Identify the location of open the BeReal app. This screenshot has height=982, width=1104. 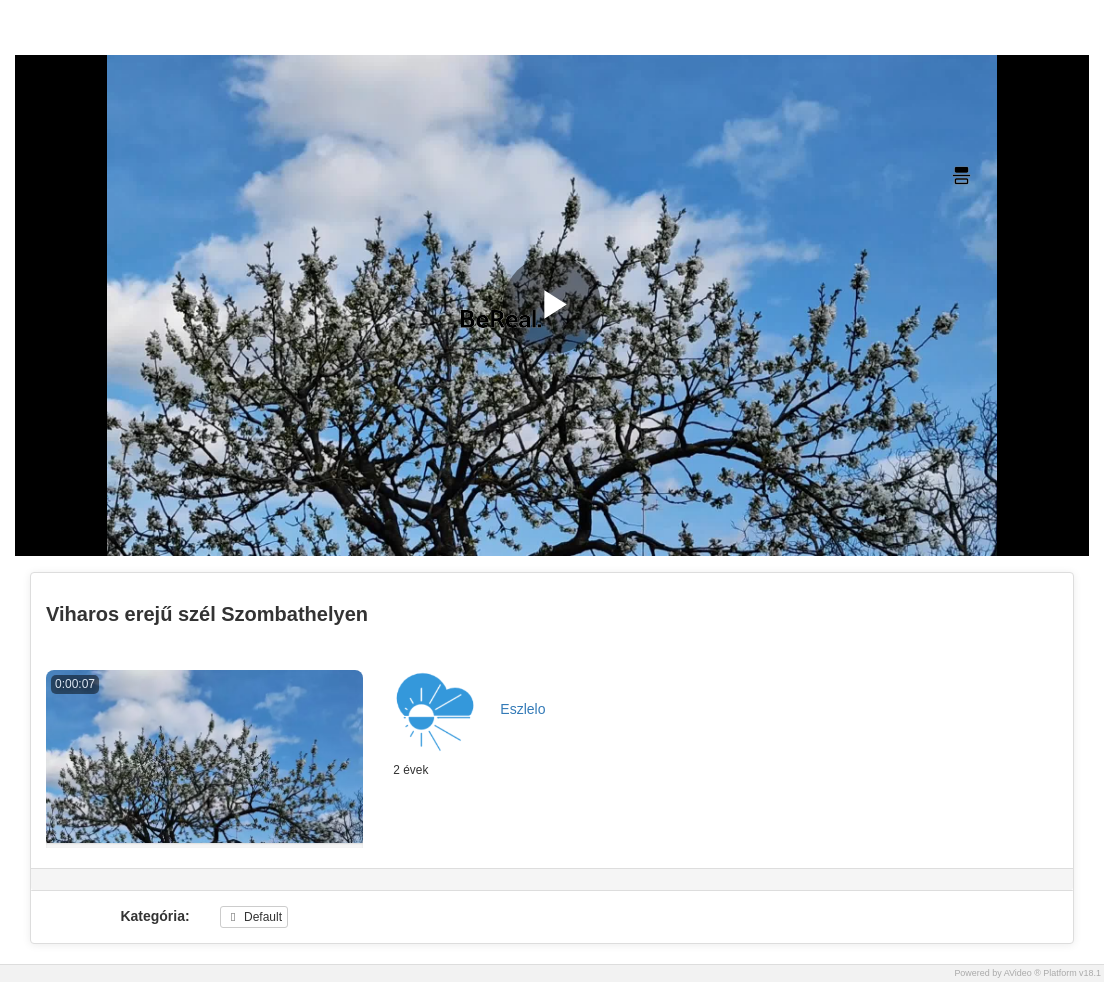
(501, 319).